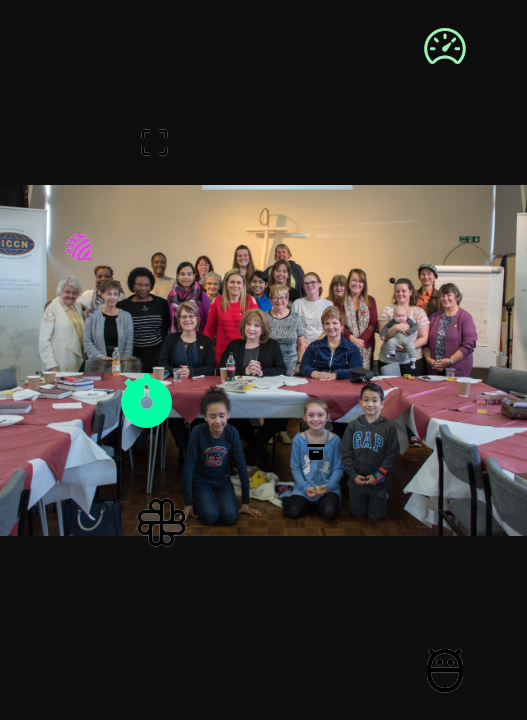 This screenshot has height=720, width=527. Describe the element at coordinates (154, 142) in the screenshot. I see `maximize window to full screen` at that location.